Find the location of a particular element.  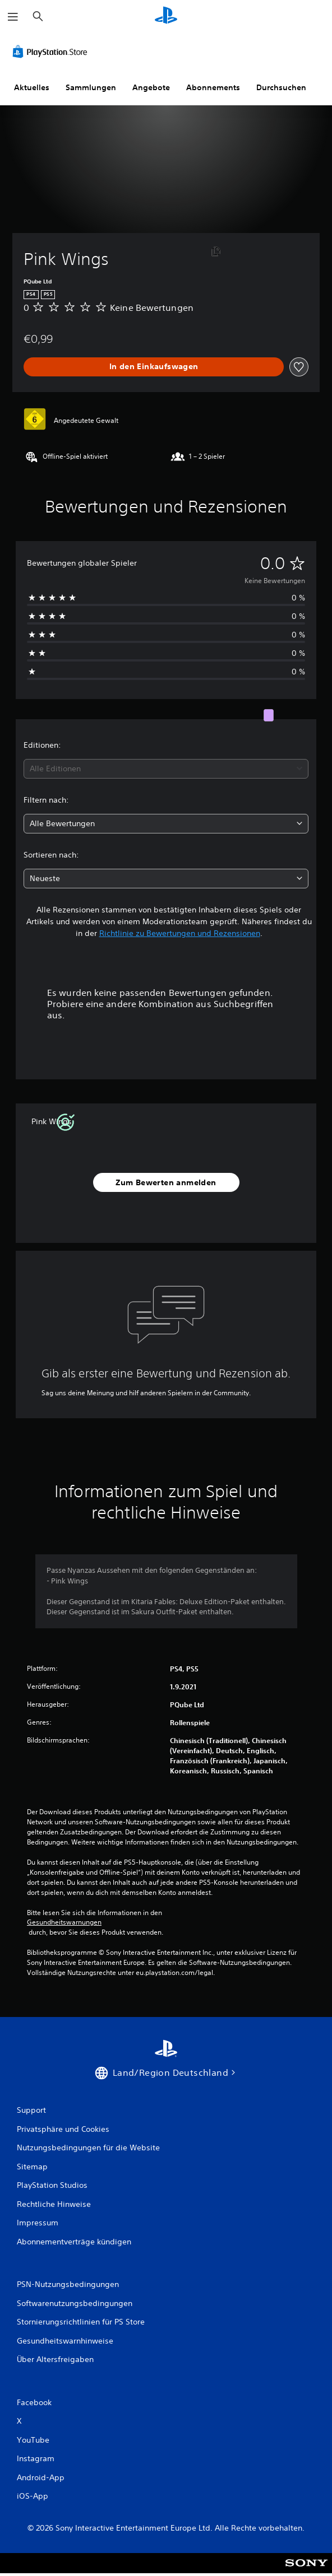

copy to clipboard is located at coordinates (216, 251).